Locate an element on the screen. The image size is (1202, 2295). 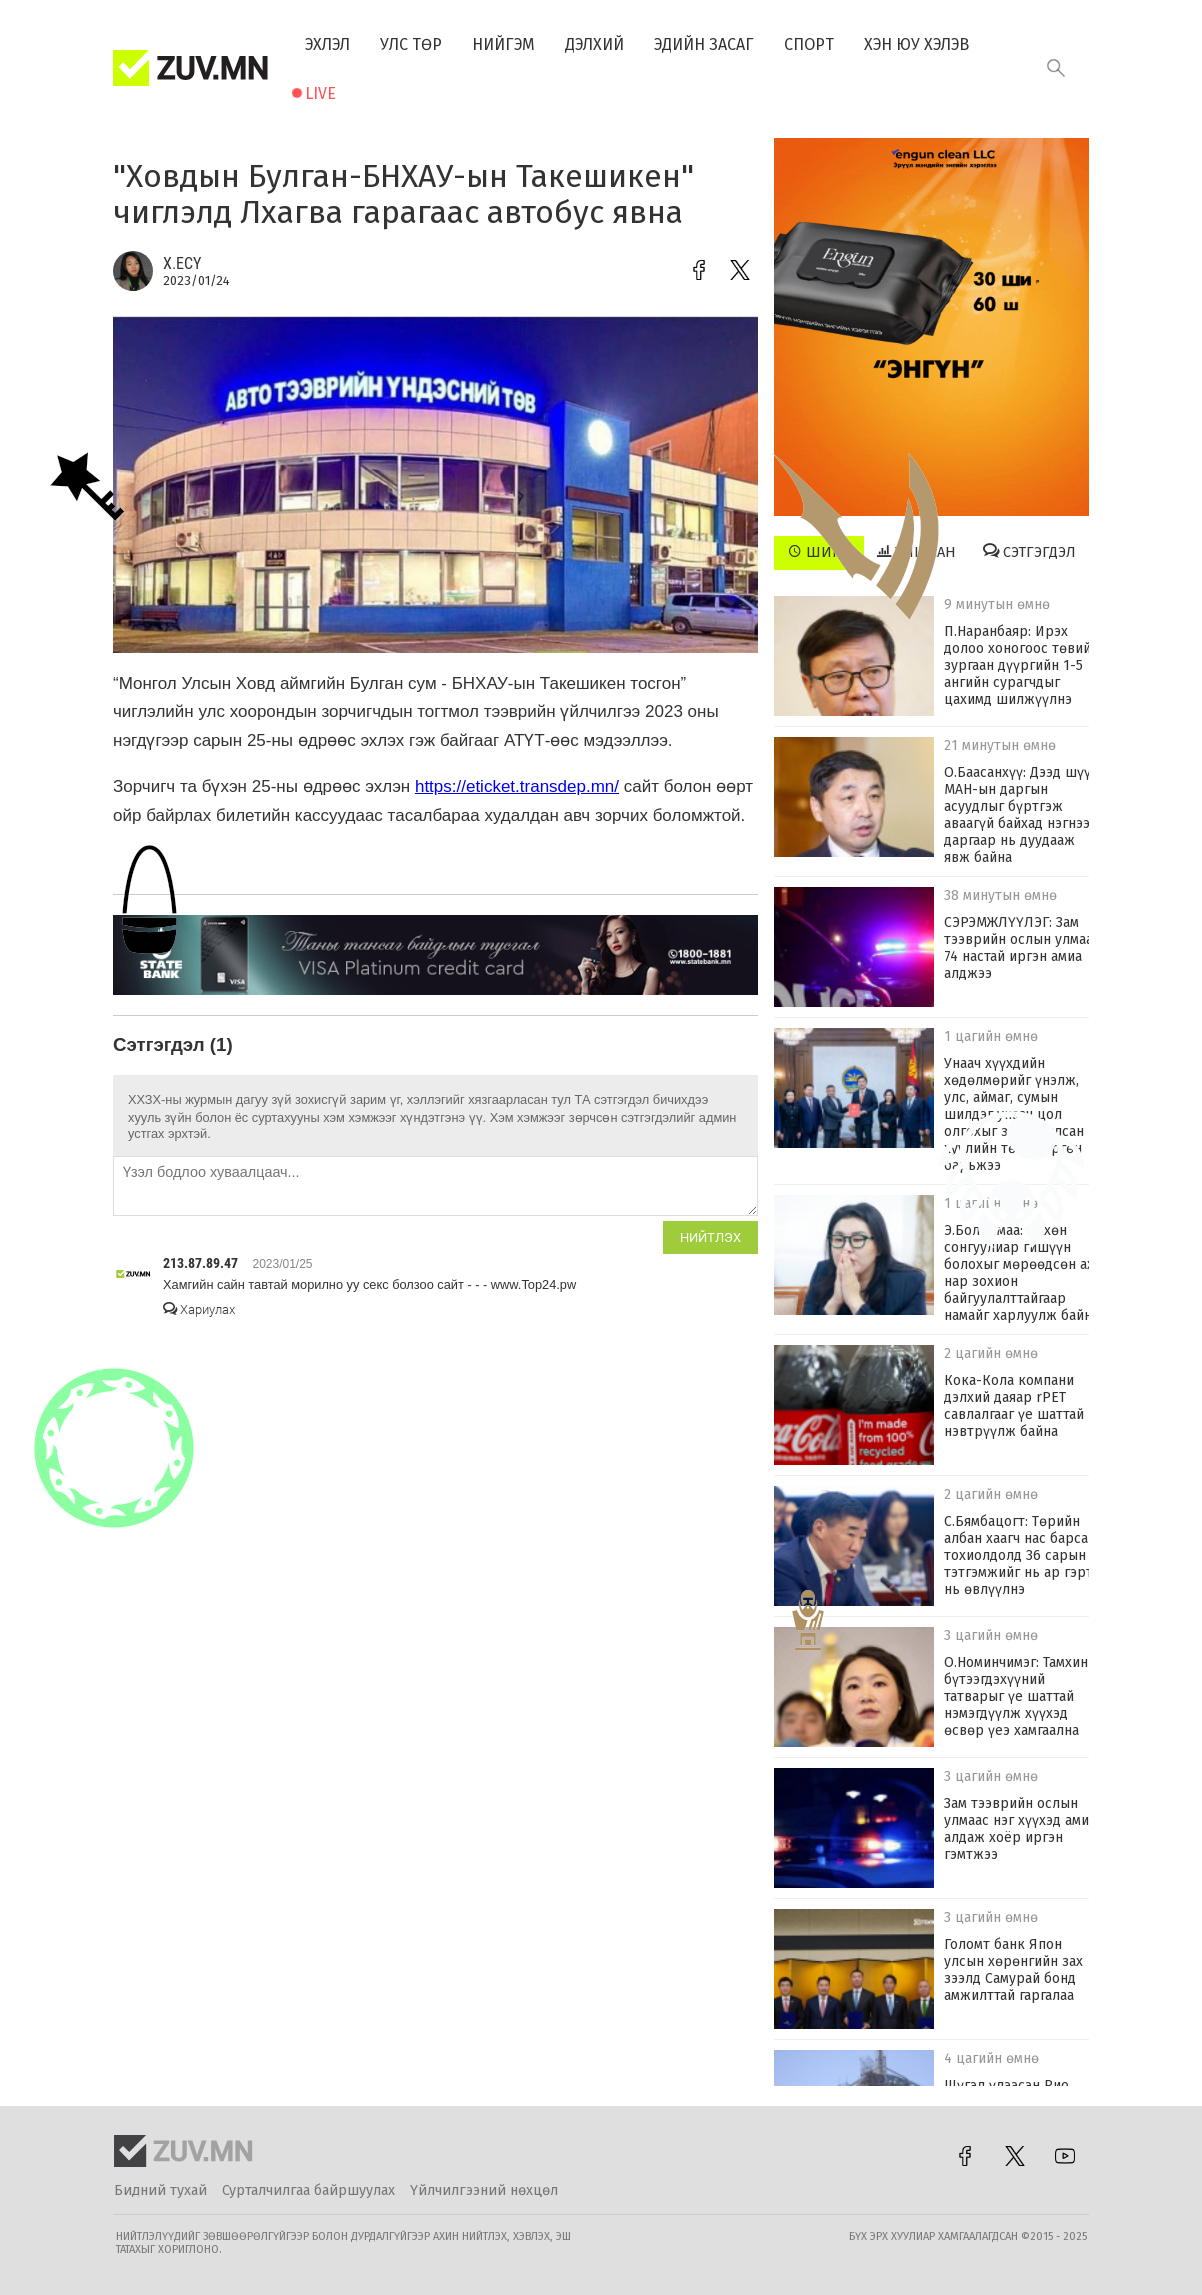
indicates a tick or mite creature in a game context is located at coordinates (1009, 1180).